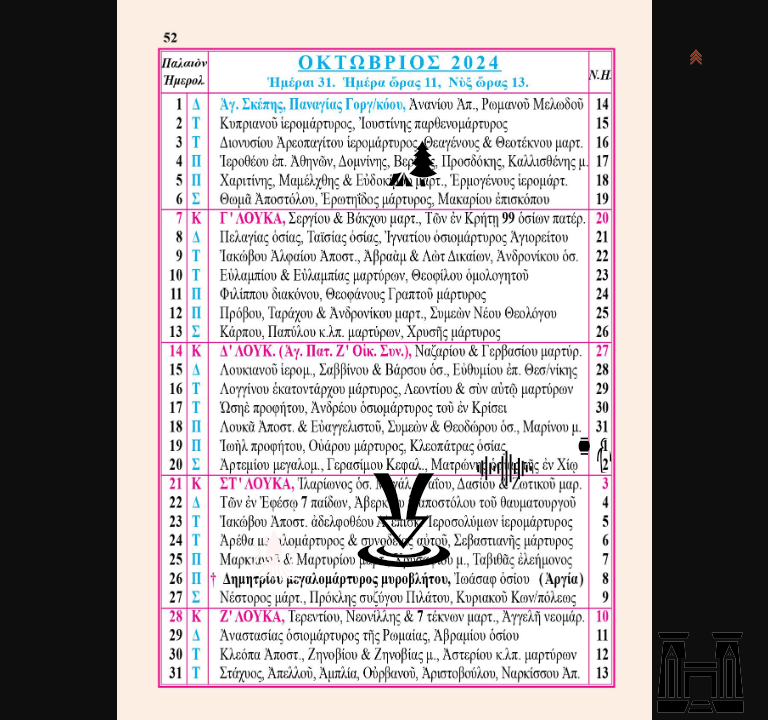 The image size is (768, 720). What do you see at coordinates (596, 455) in the screenshot?
I see `decorative lantern item in a game inventory` at bounding box center [596, 455].